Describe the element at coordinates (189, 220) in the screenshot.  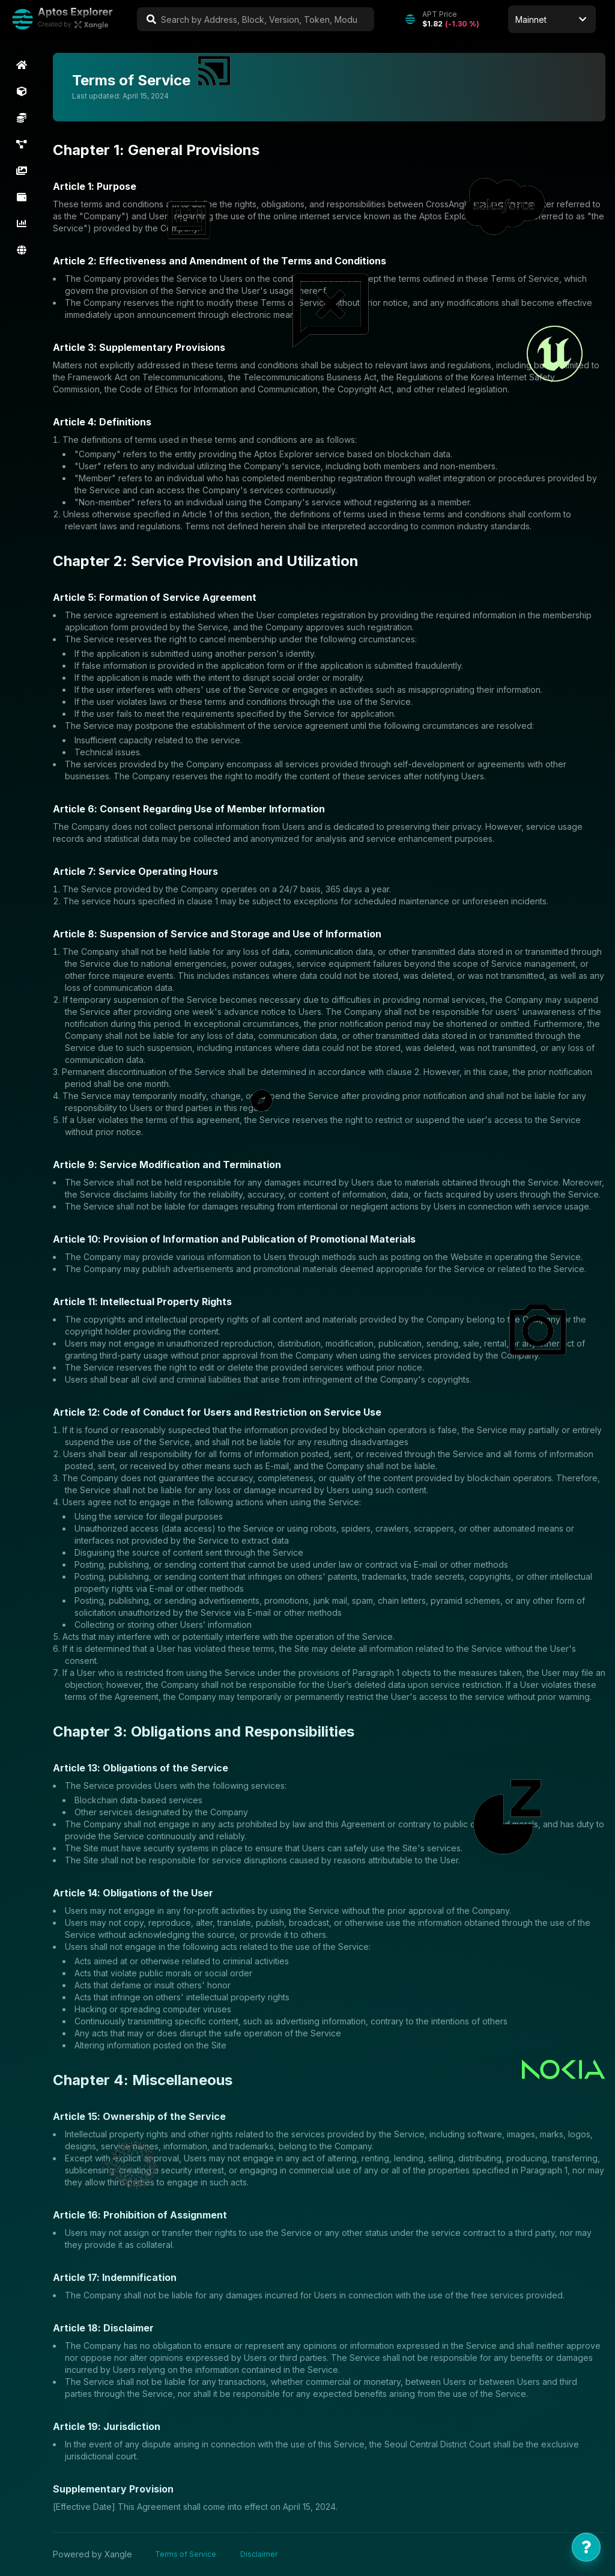
I see `open on-screen keyboard` at that location.